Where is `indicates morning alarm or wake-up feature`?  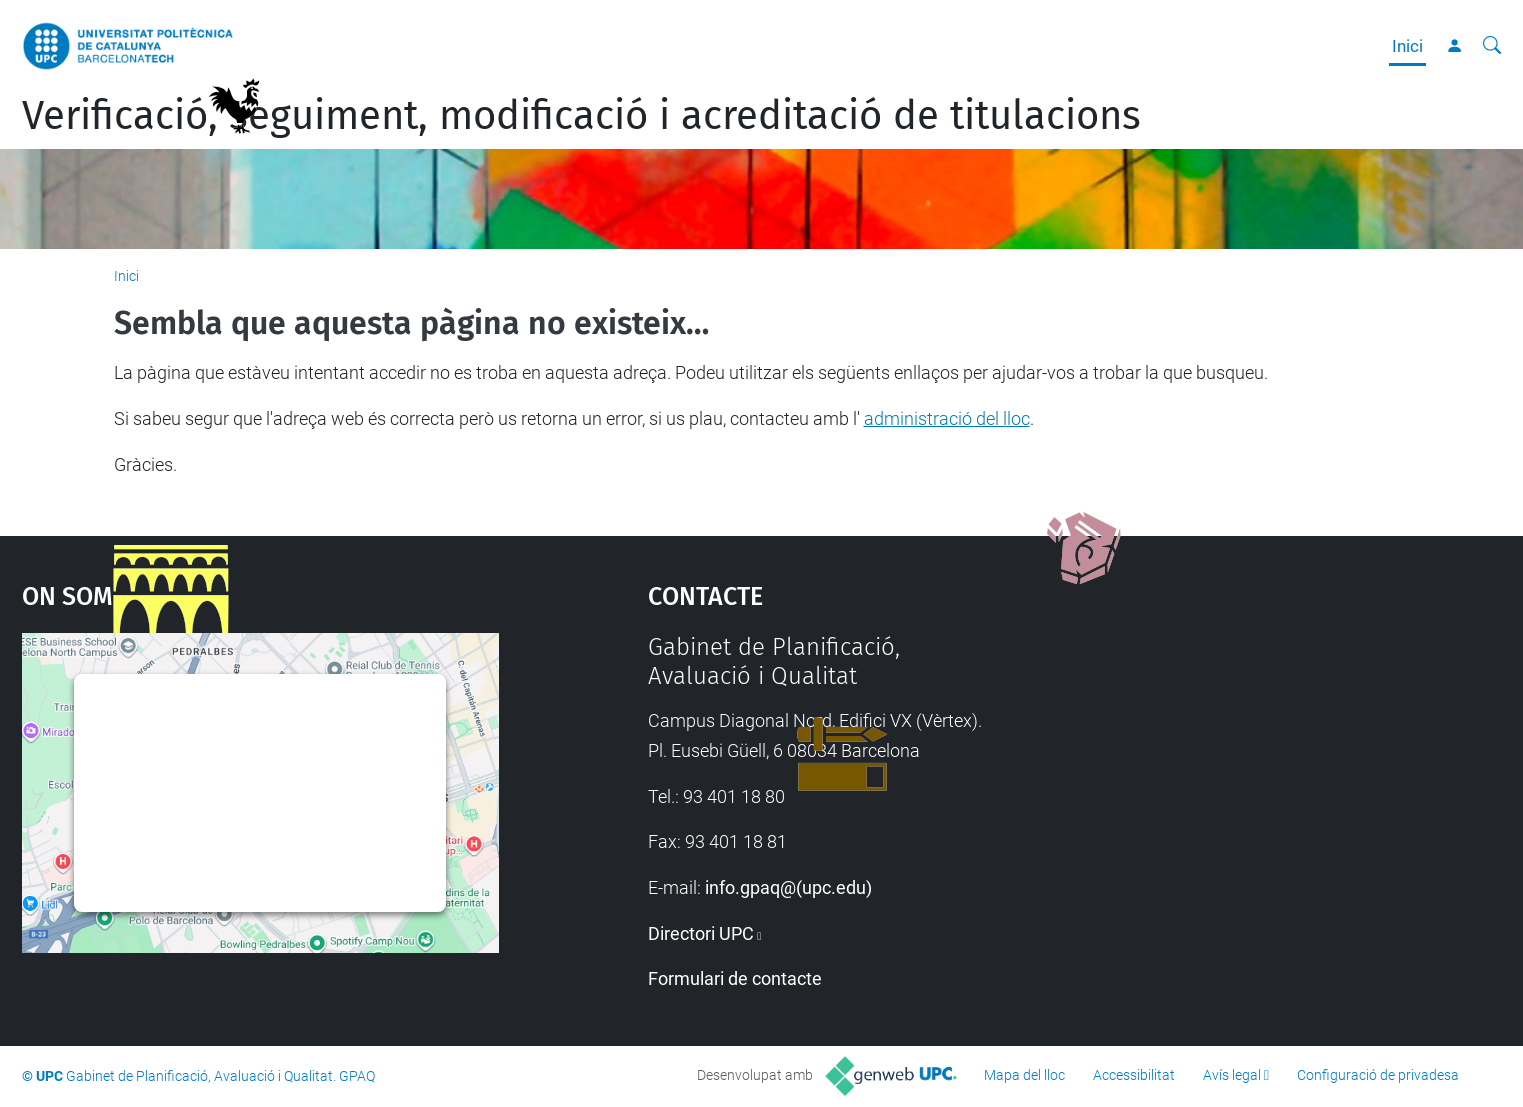
indicates morning alarm or wake-up feature is located at coordinates (234, 106).